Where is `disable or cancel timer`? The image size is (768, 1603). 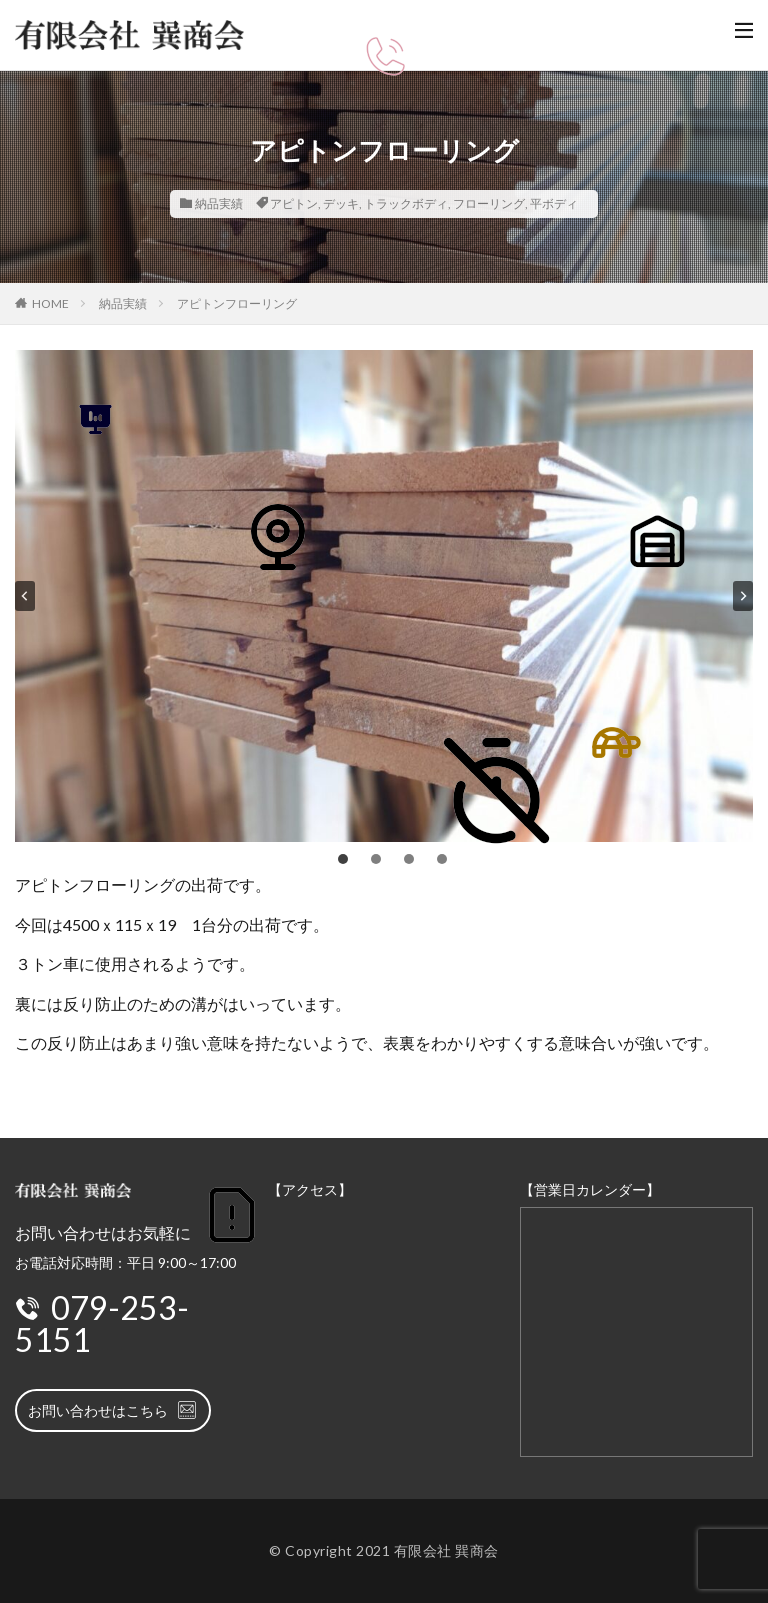 disable or cancel timer is located at coordinates (496, 790).